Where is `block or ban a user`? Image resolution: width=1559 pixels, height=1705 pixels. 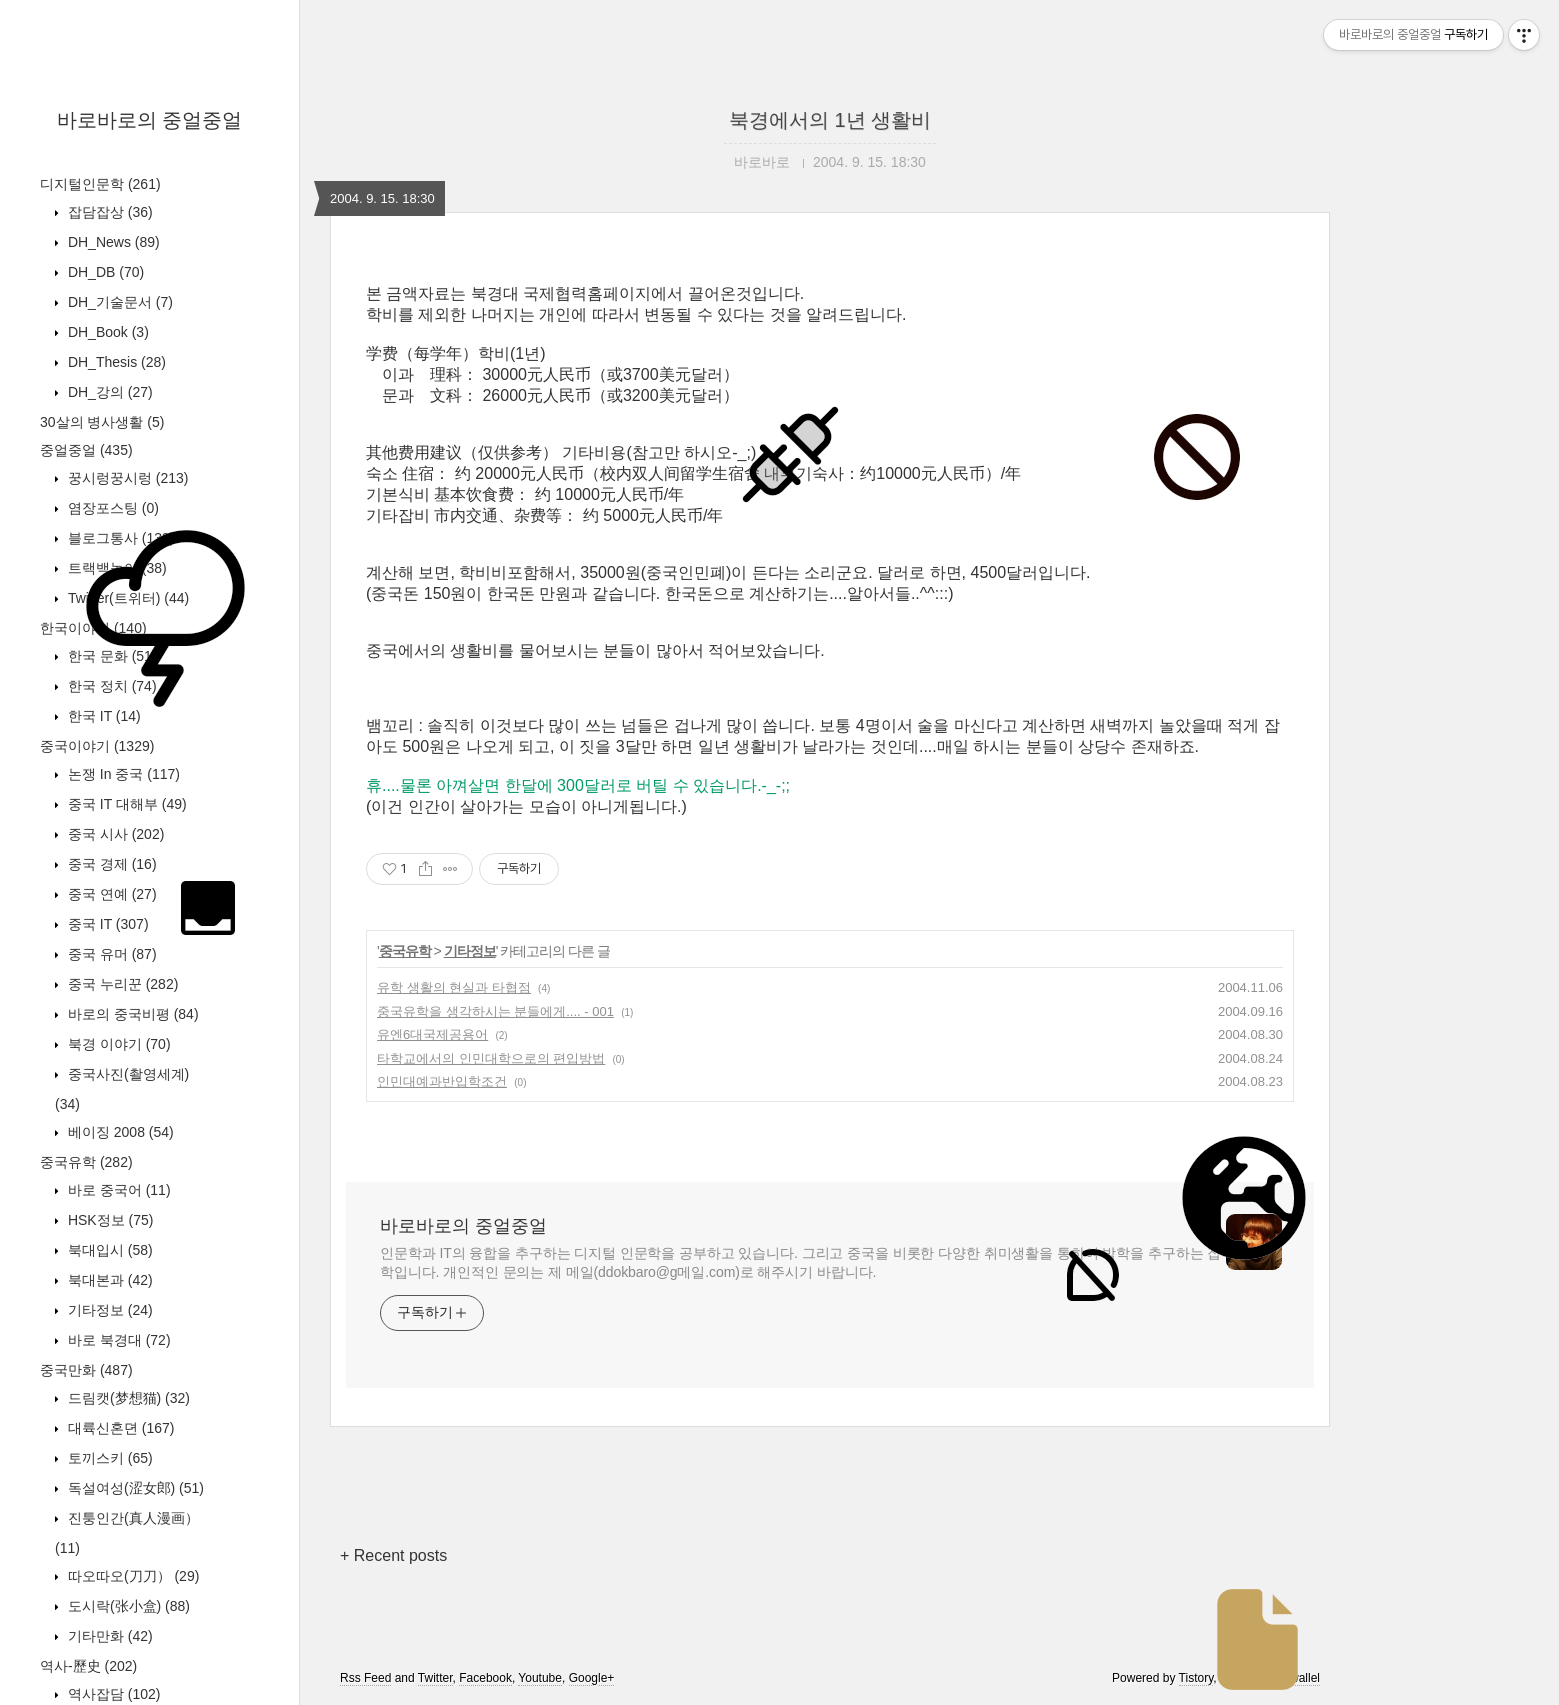
block or ban a user is located at coordinates (1197, 457).